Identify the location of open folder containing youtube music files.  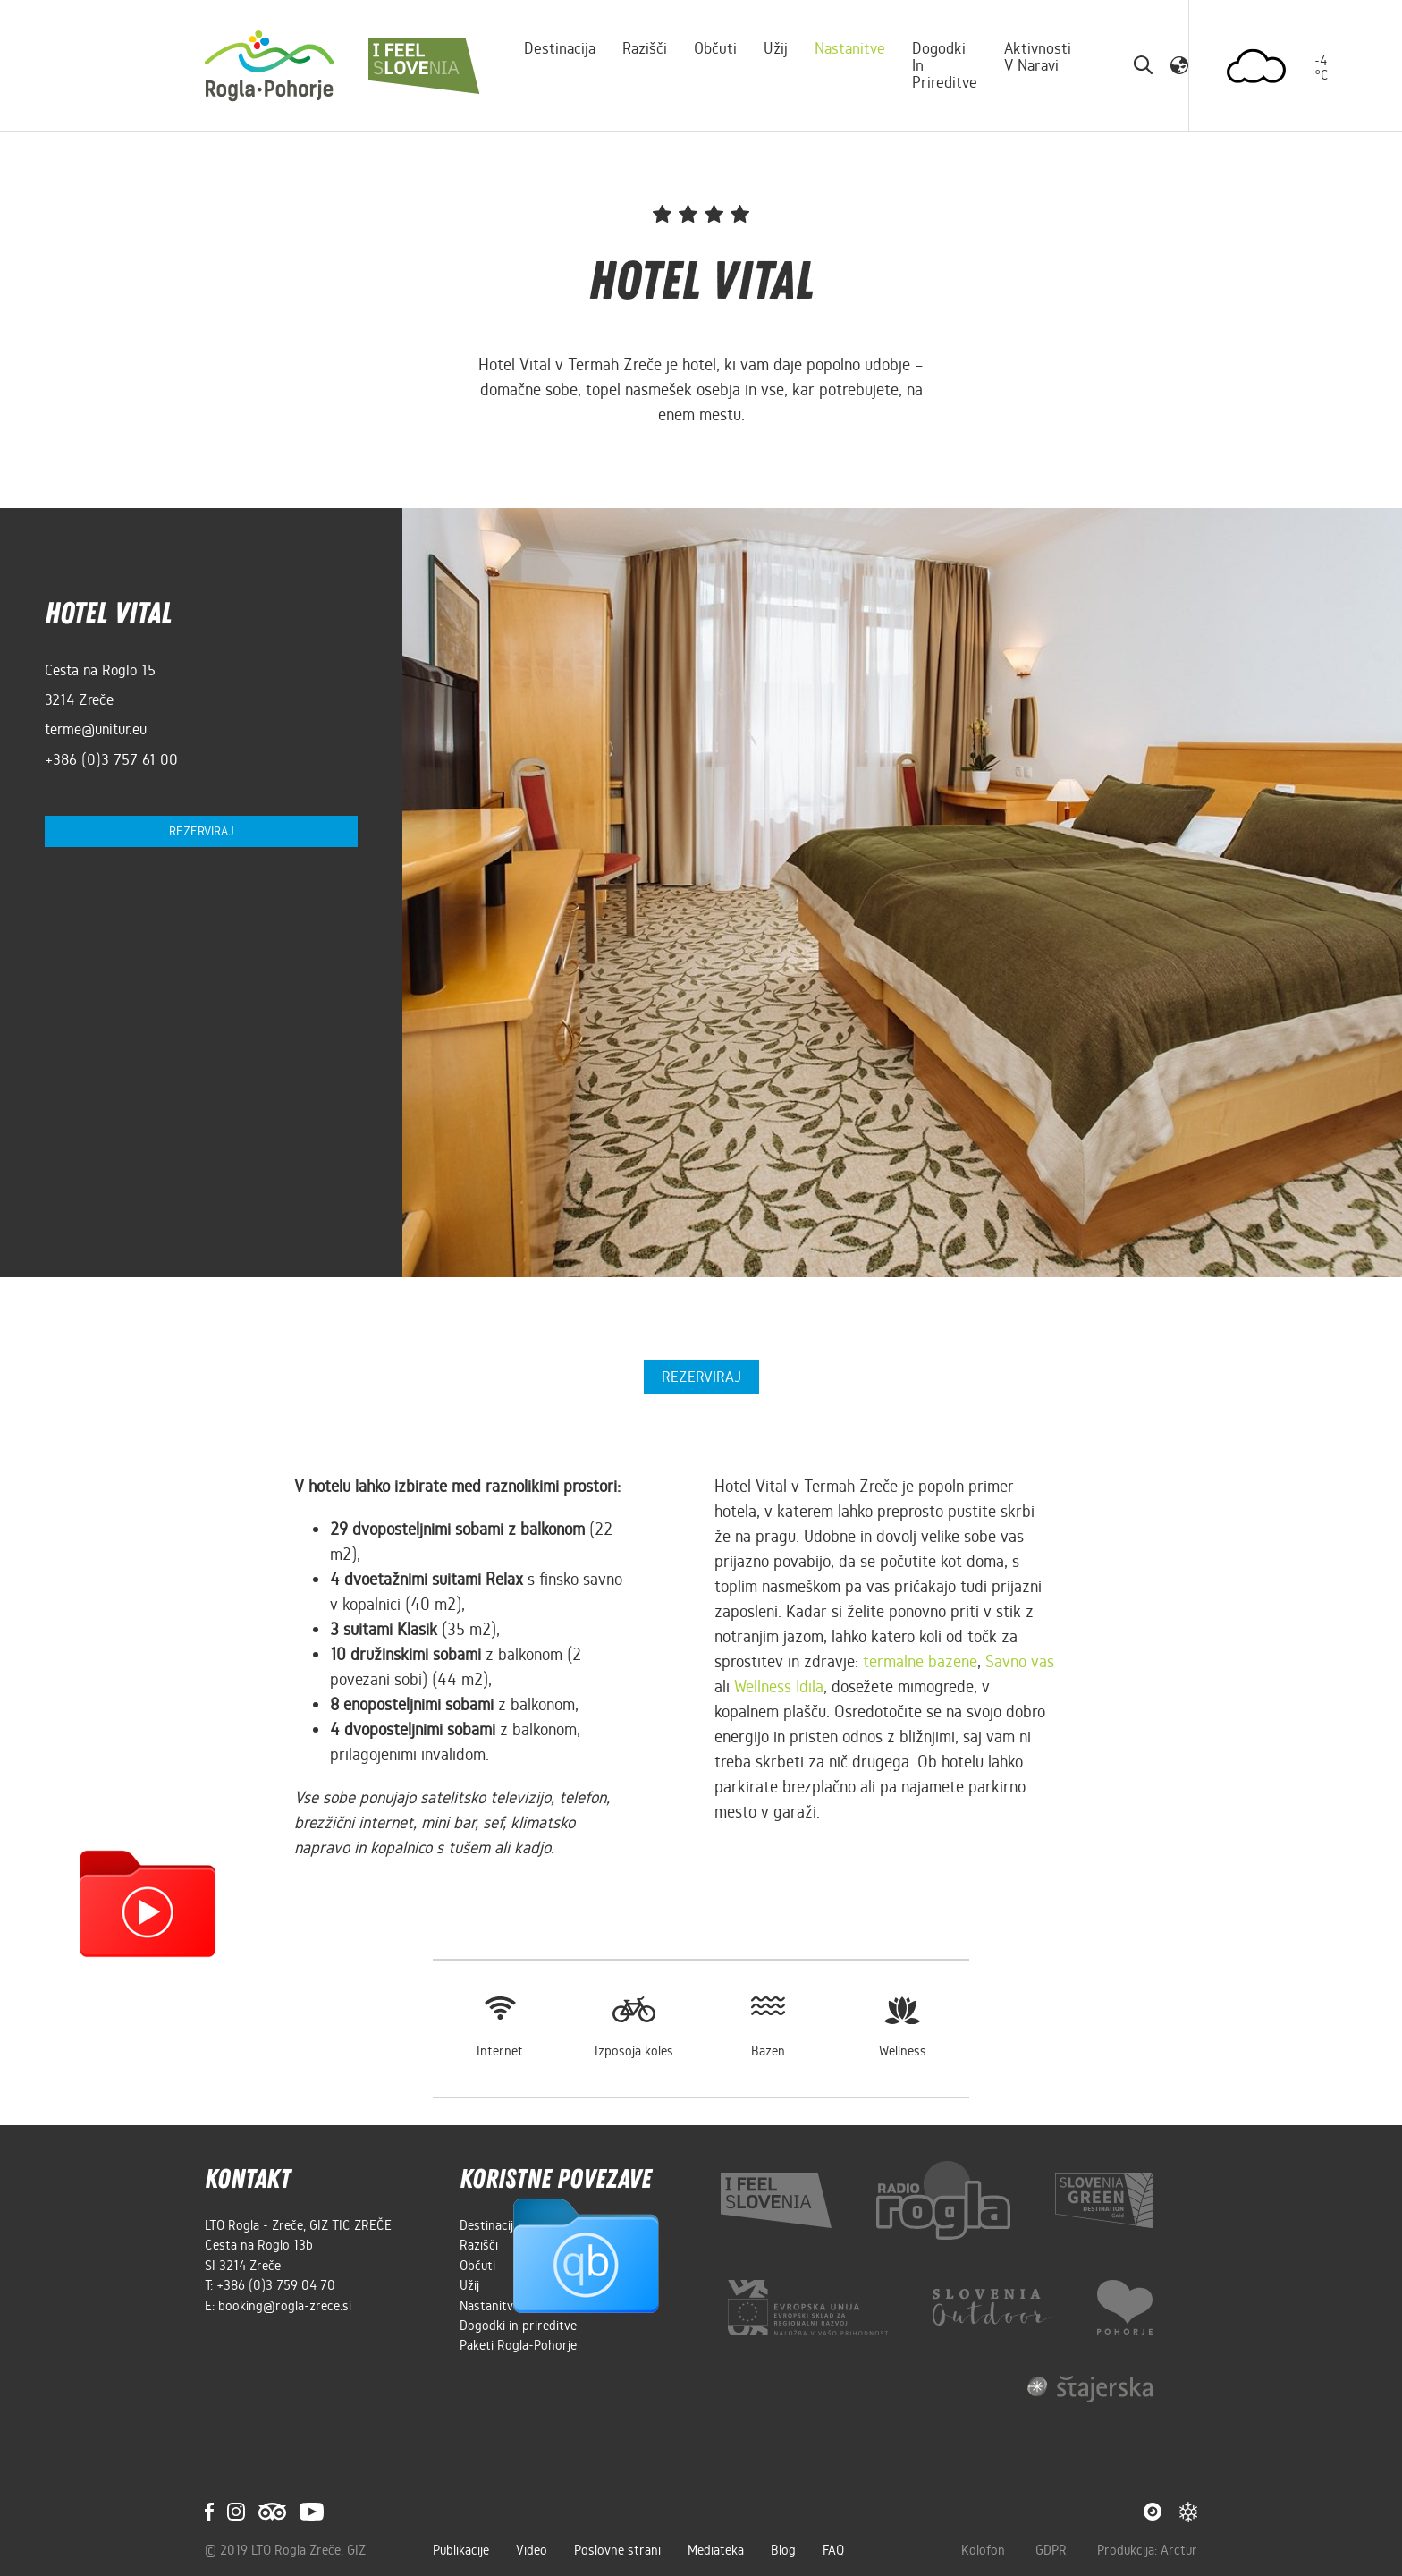
(147, 1907).